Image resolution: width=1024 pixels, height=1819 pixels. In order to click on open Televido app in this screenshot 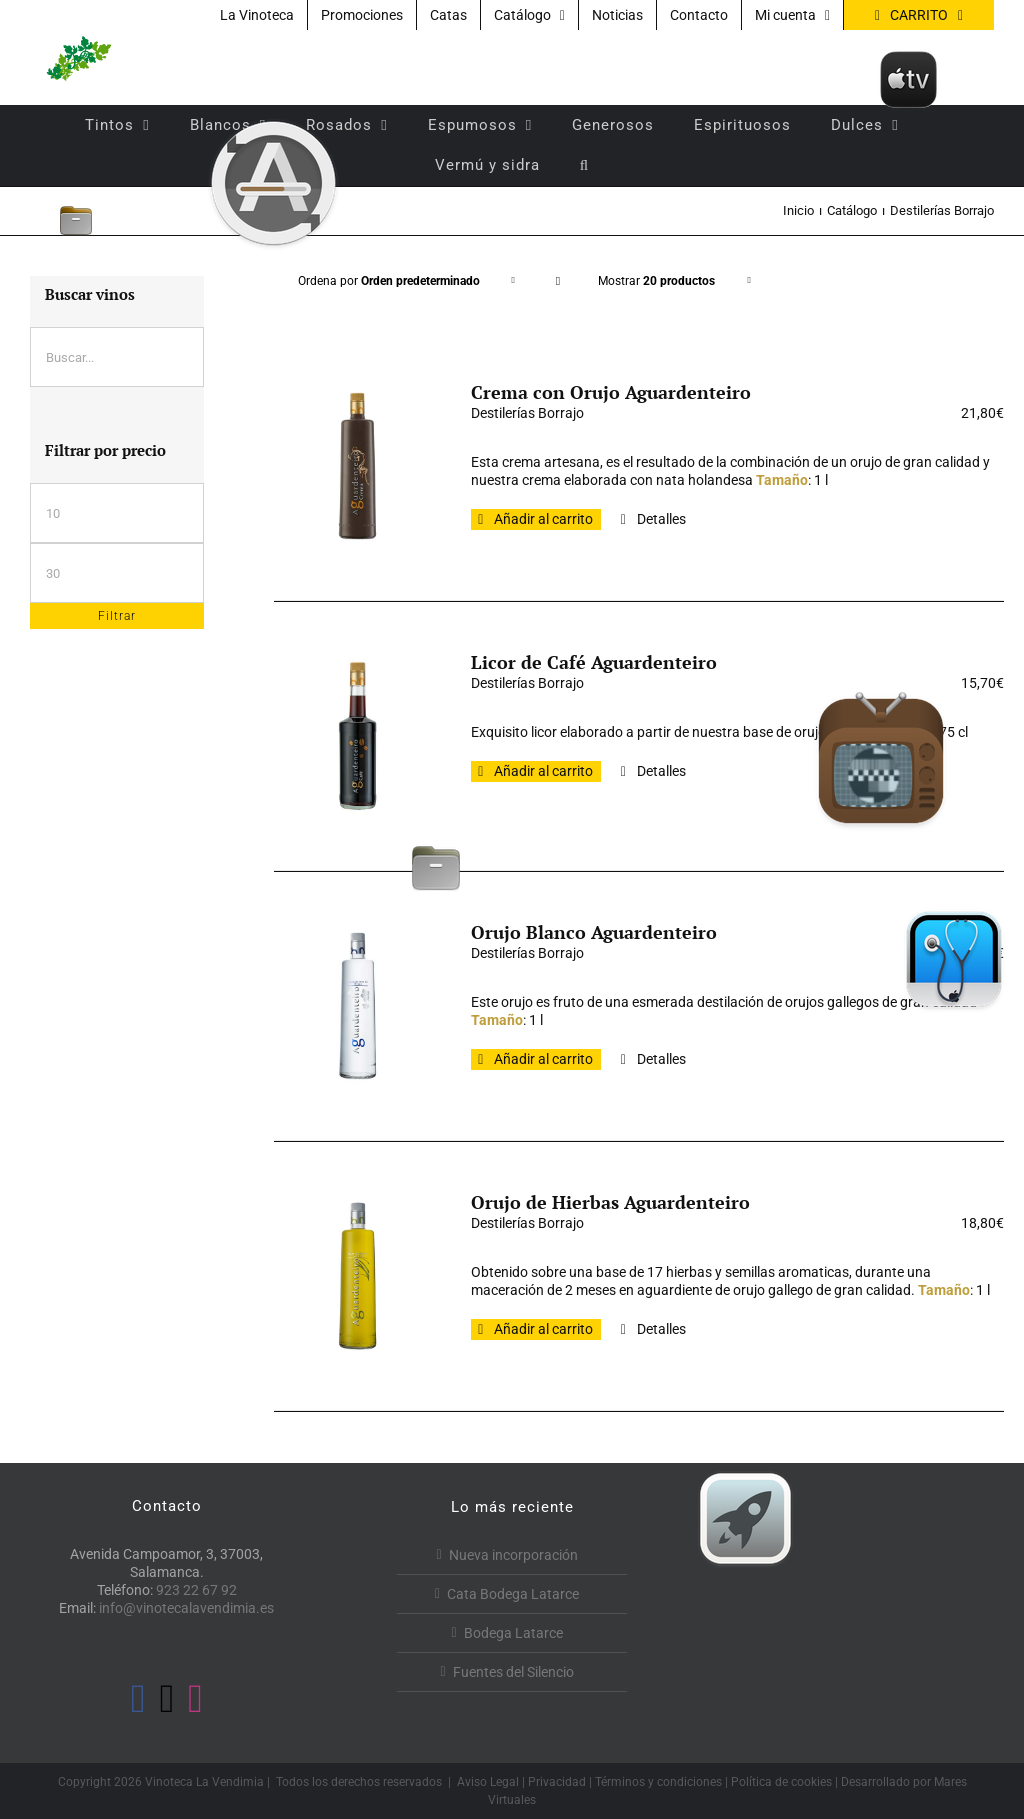, I will do `click(881, 761)`.